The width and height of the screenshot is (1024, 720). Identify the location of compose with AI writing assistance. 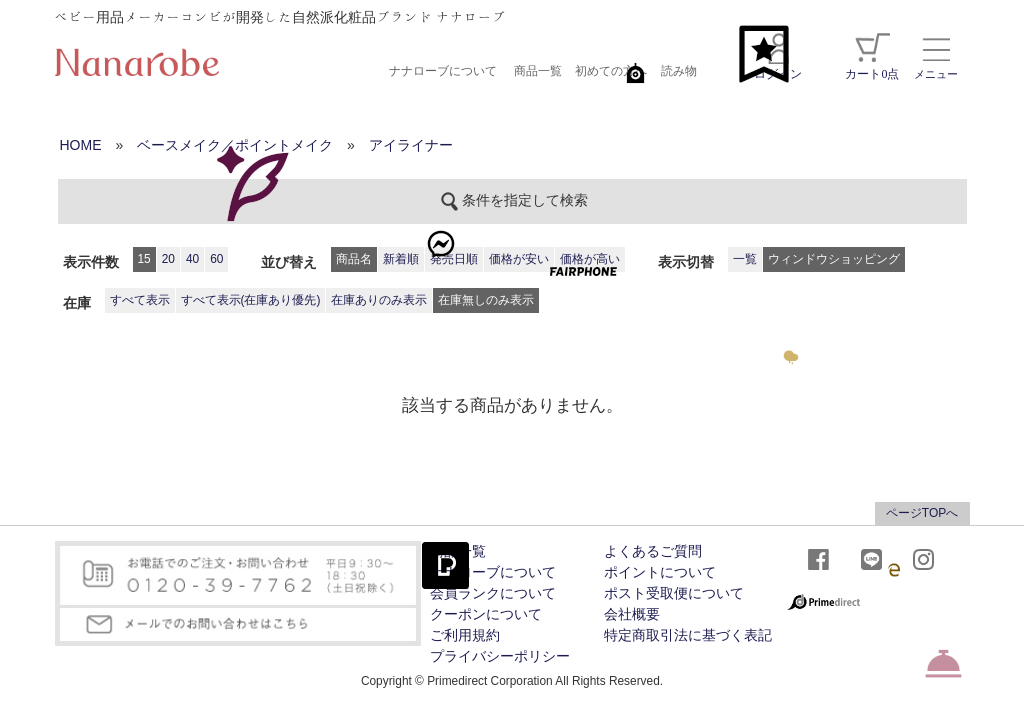
(258, 187).